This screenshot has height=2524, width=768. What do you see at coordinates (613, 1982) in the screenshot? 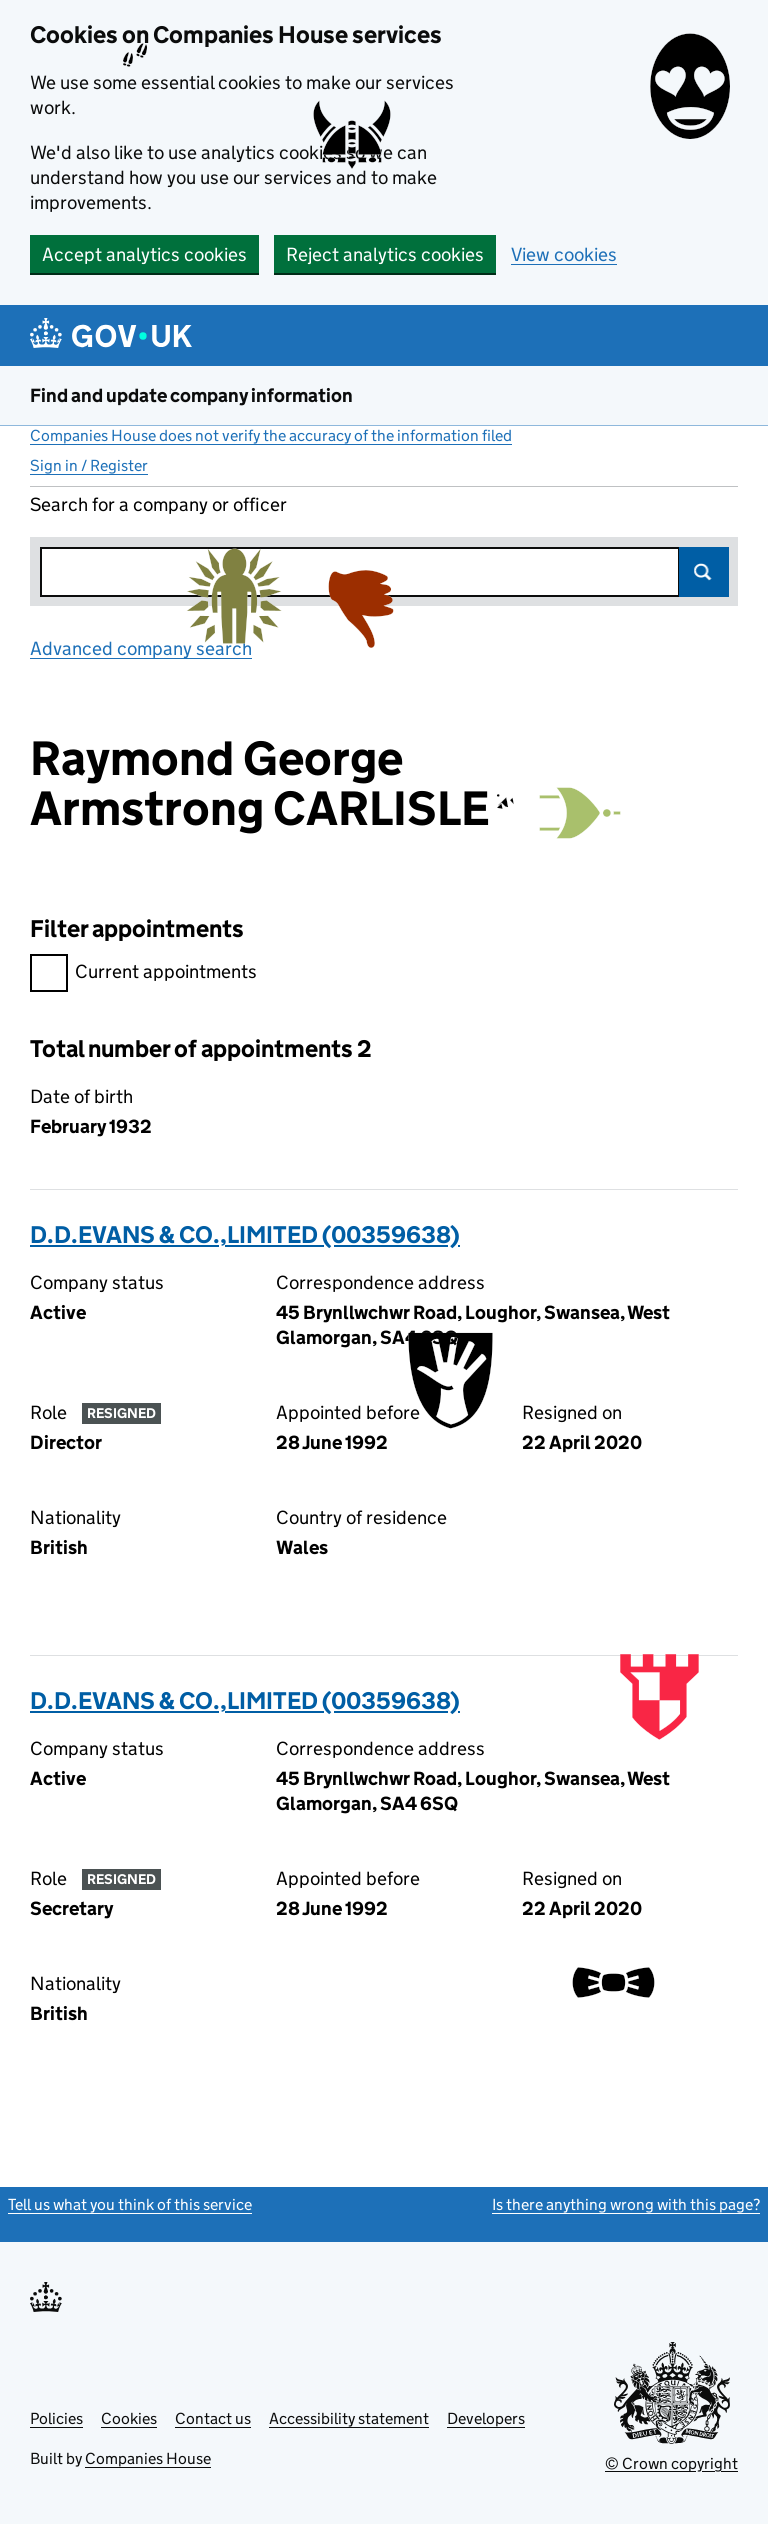
I see `select formal or dressy attire option` at bounding box center [613, 1982].